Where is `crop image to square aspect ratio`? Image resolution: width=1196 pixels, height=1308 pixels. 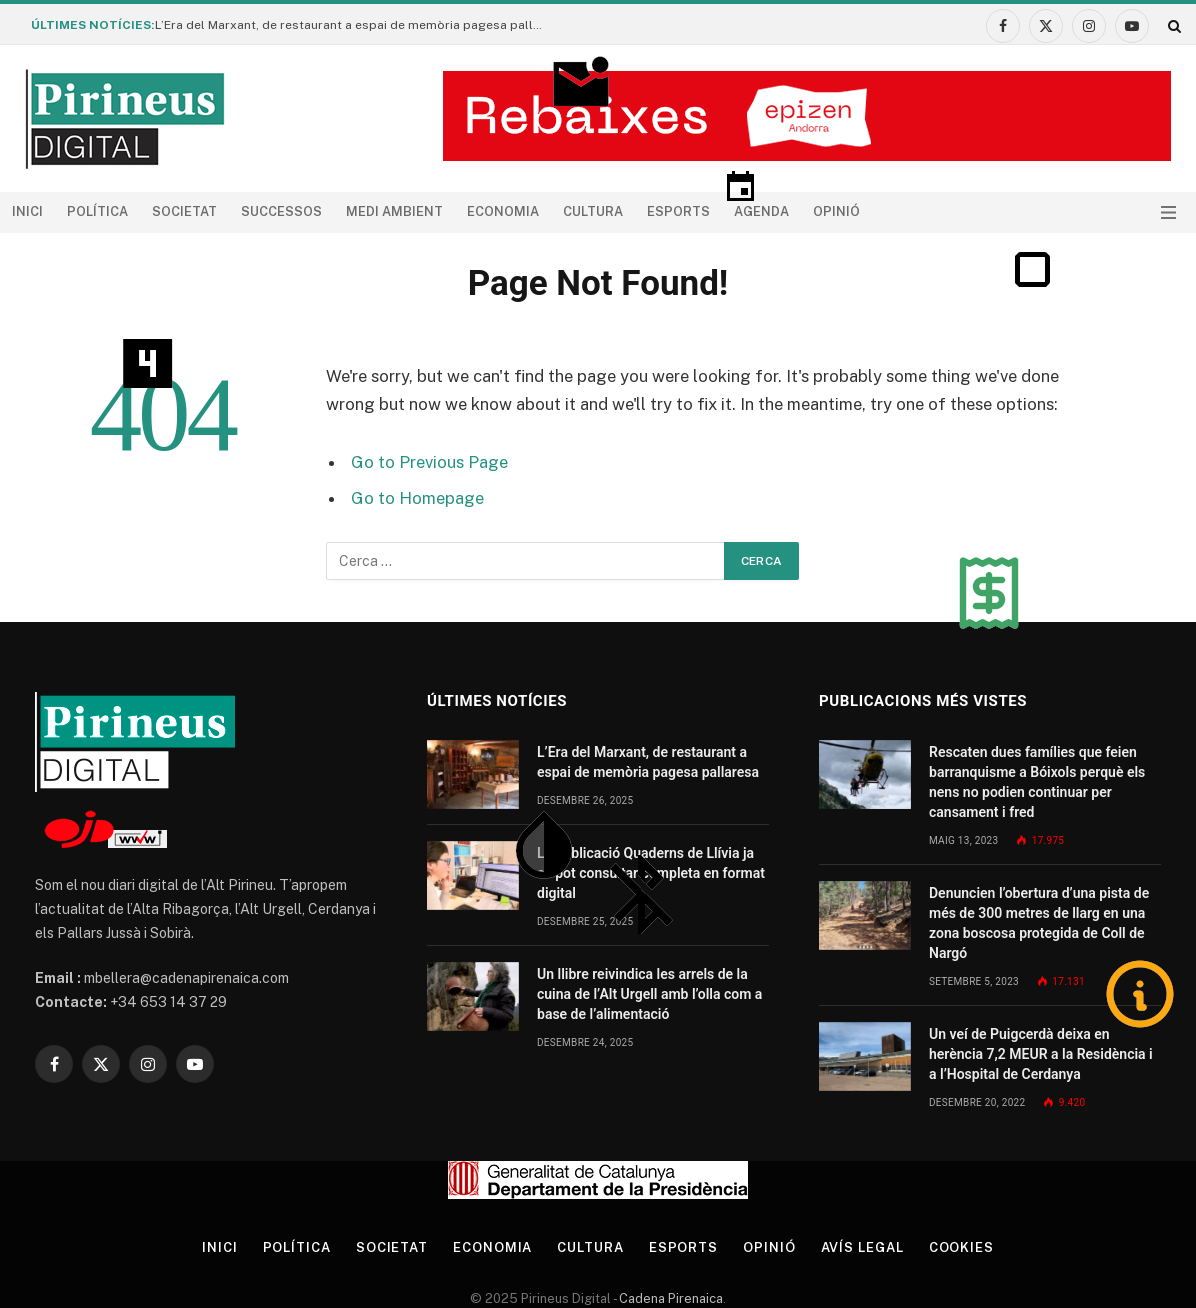 crop image to square aspect ratio is located at coordinates (1032, 269).